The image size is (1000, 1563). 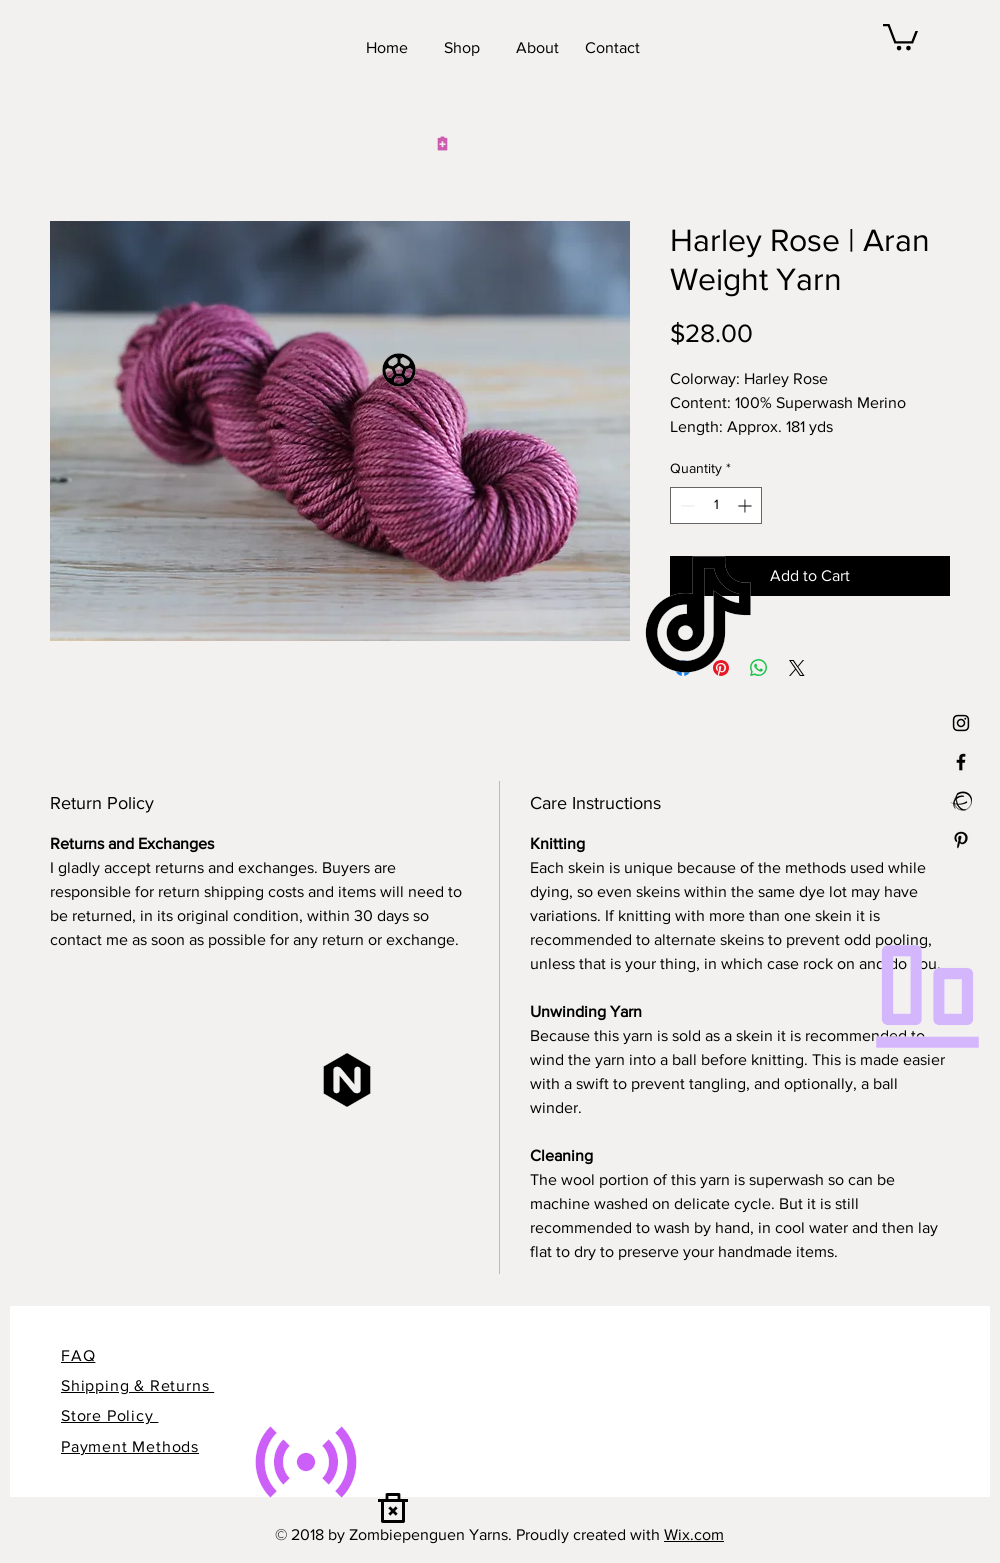 I want to click on nginx web server logo, so click(x=347, y=1080).